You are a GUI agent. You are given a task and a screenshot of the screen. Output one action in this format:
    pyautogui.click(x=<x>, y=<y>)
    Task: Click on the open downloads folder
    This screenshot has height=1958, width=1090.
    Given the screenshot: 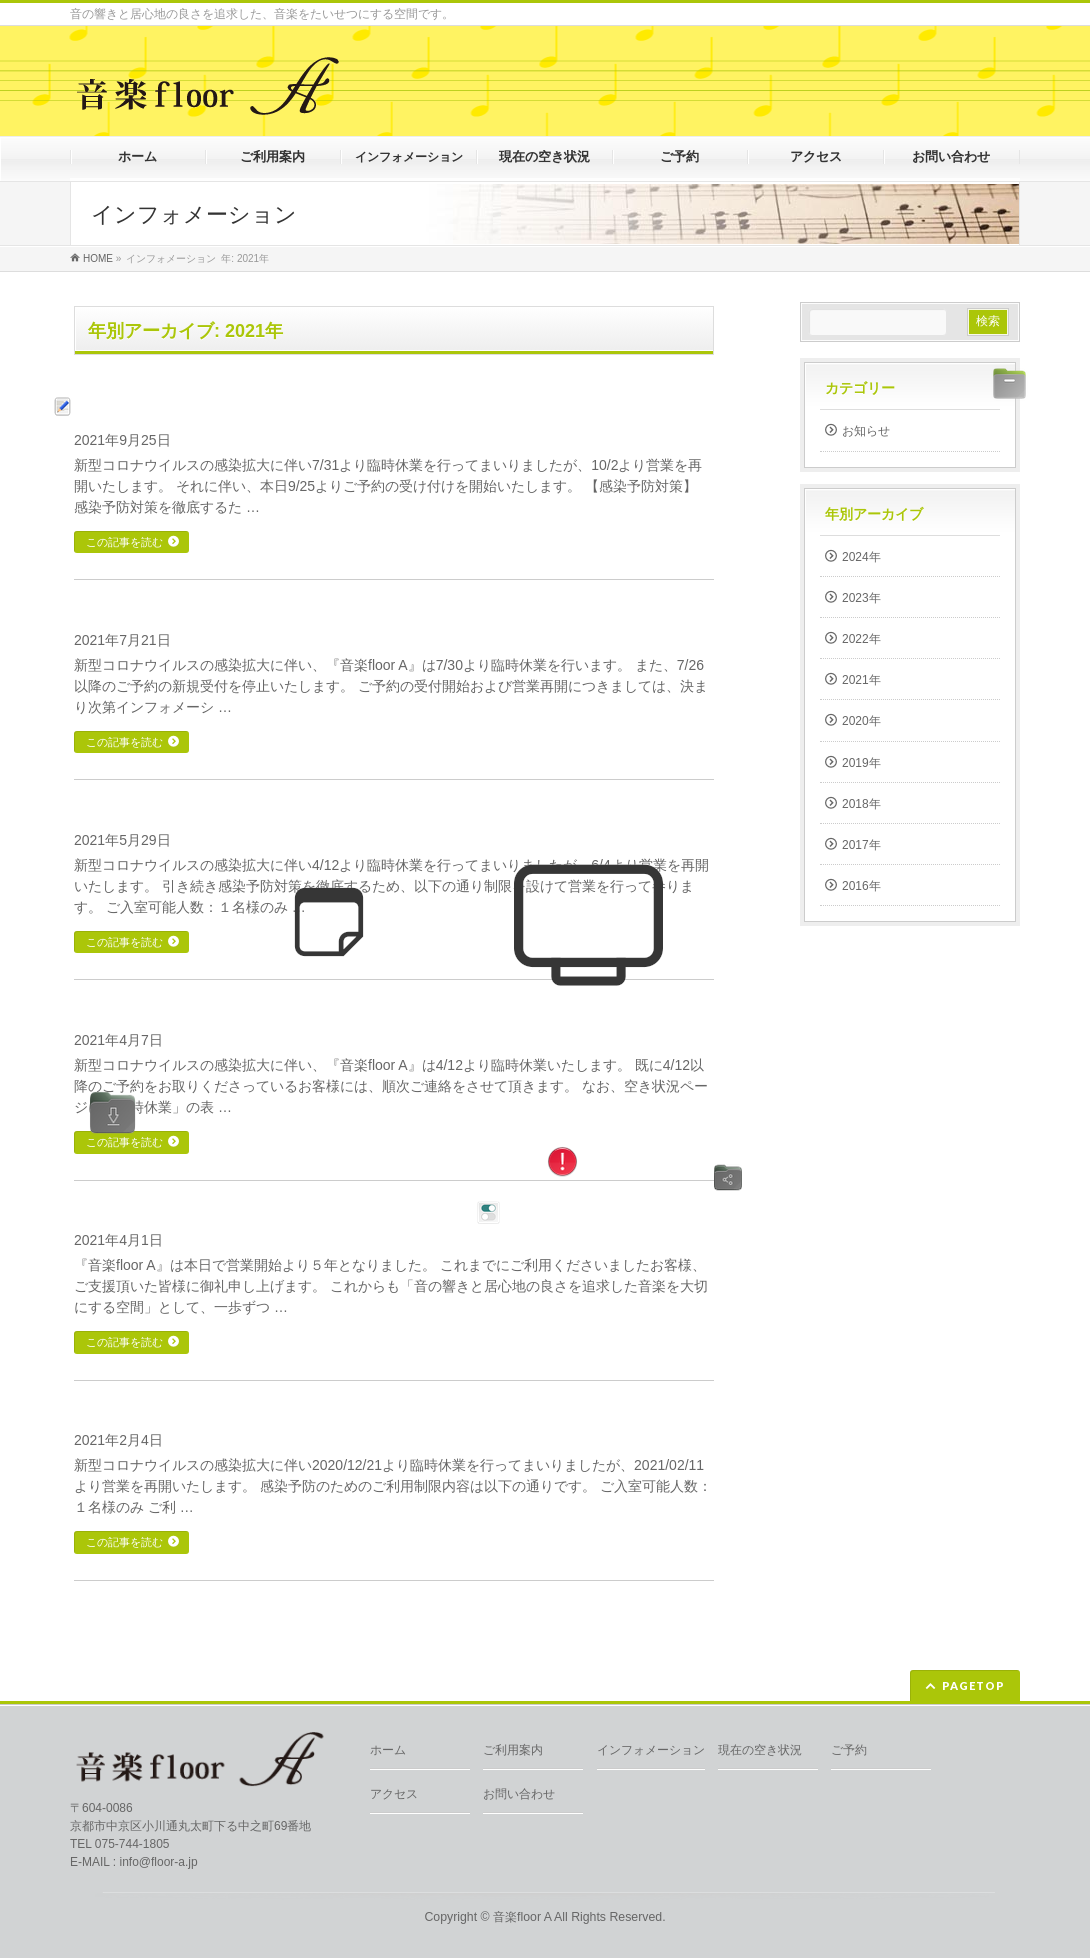 What is the action you would take?
    pyautogui.click(x=112, y=1112)
    